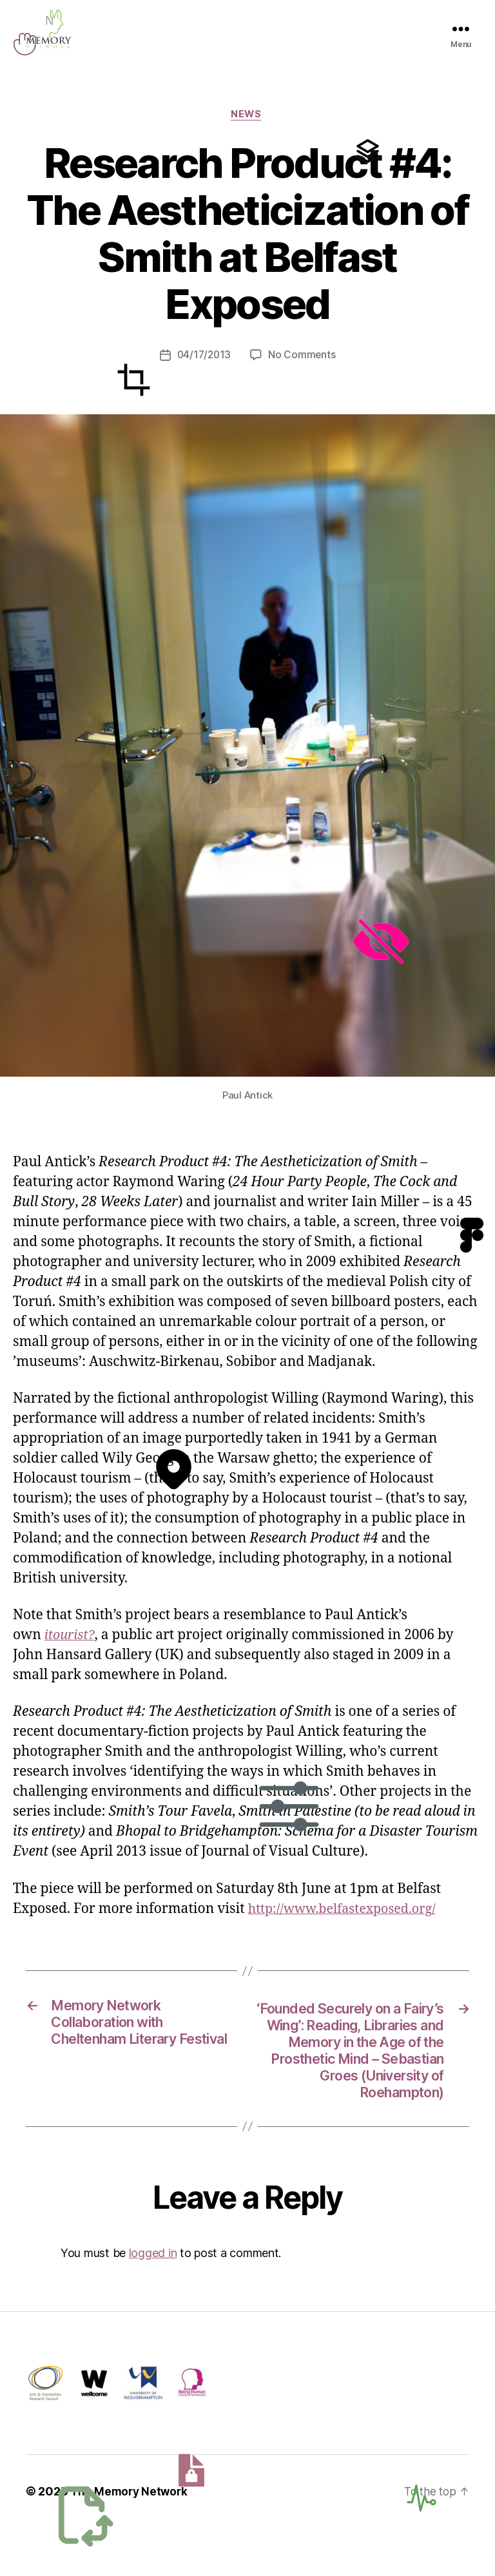  Describe the element at coordinates (381, 941) in the screenshot. I see `hide password or sensitive content` at that location.